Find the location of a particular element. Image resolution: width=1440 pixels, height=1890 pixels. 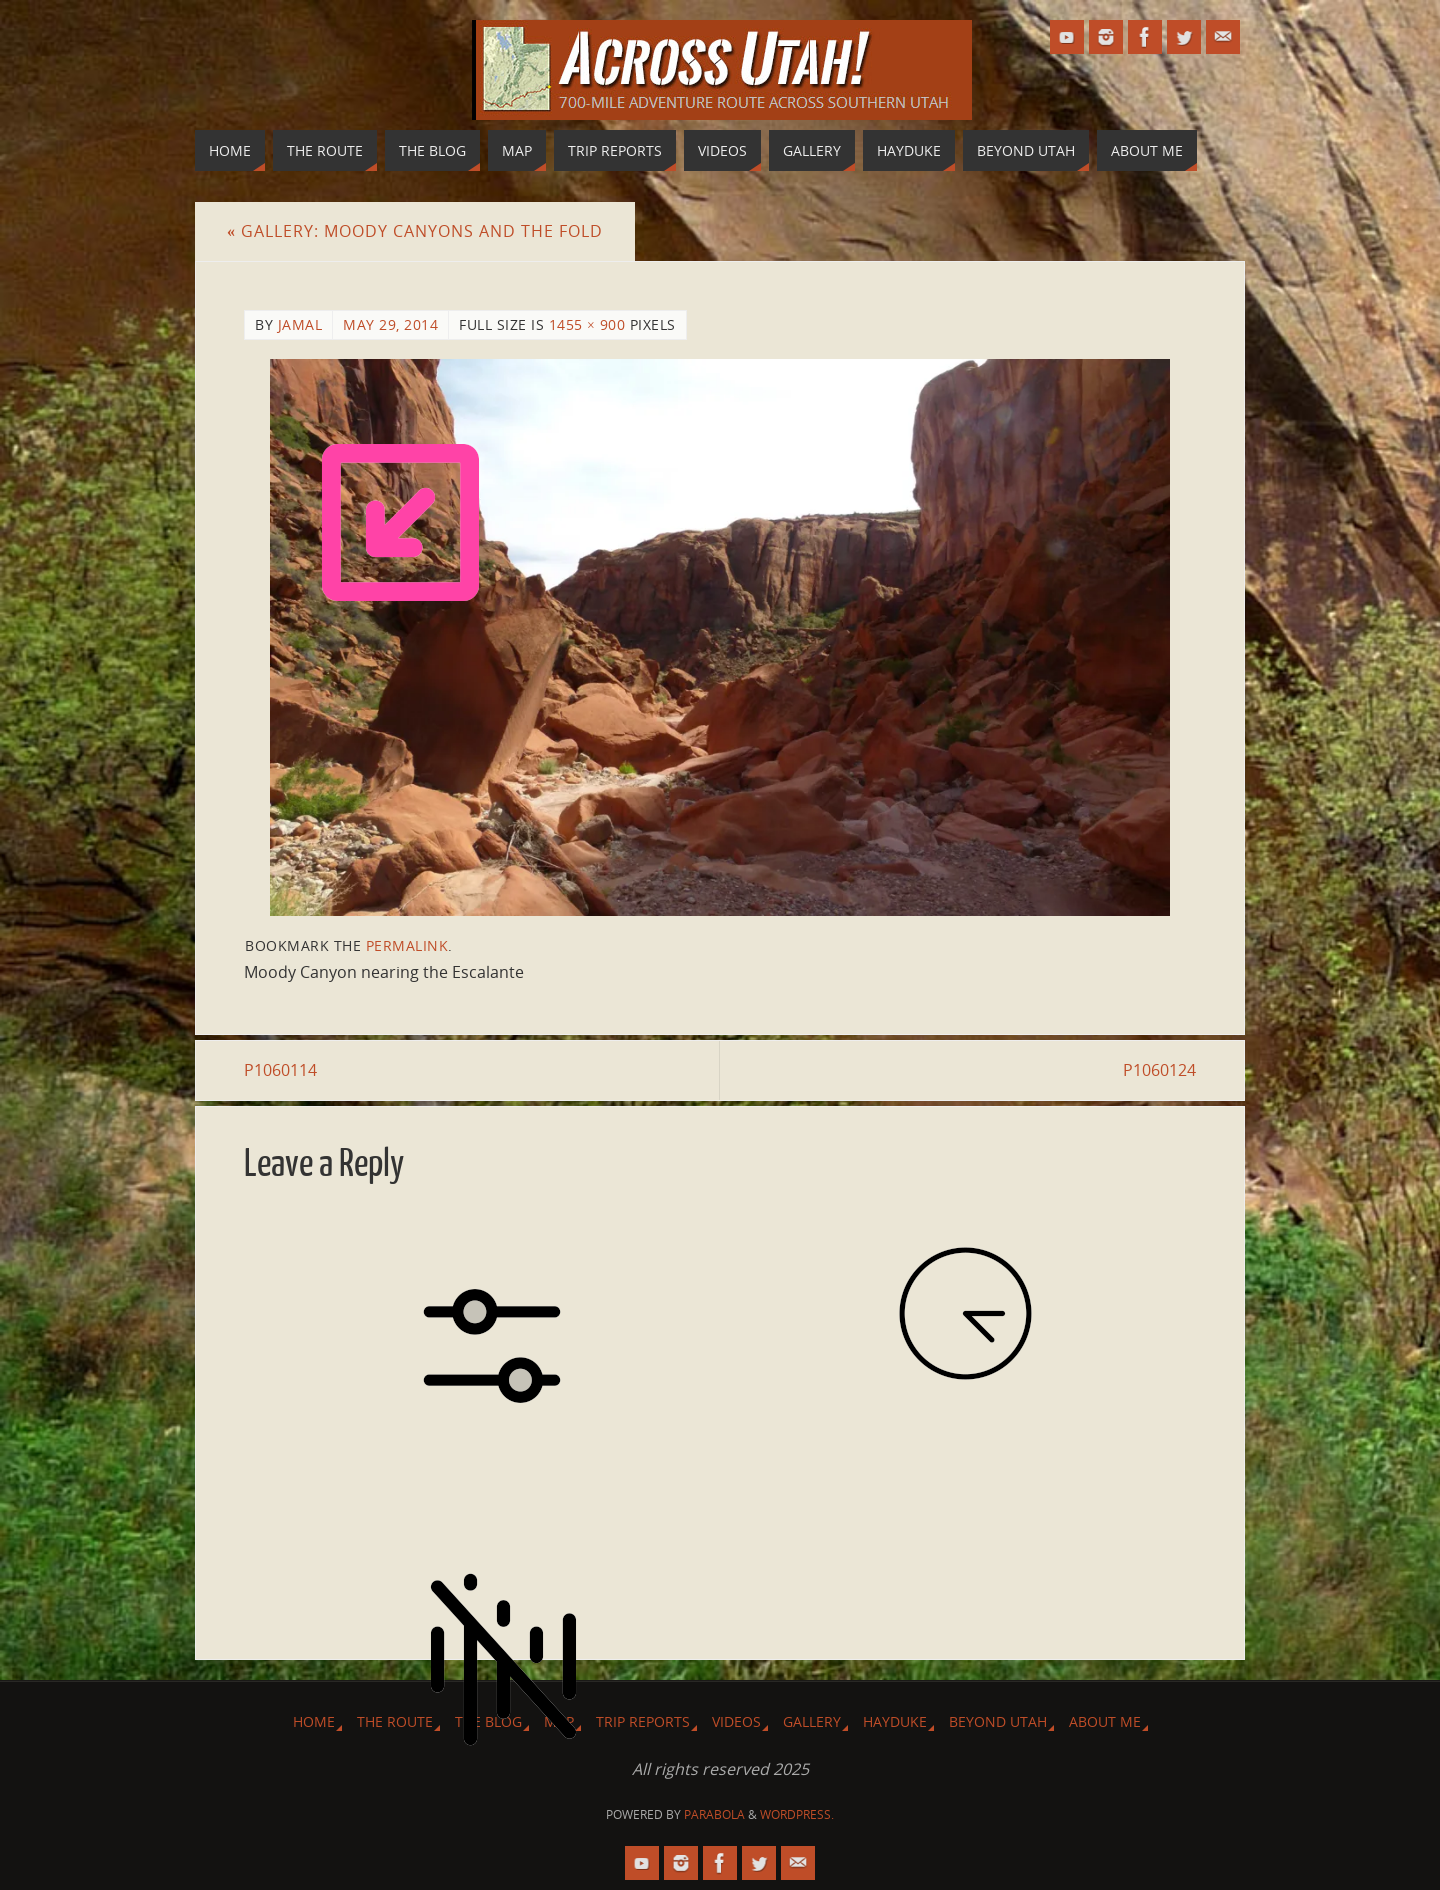

adjust settings or preferences is located at coordinates (492, 1346).